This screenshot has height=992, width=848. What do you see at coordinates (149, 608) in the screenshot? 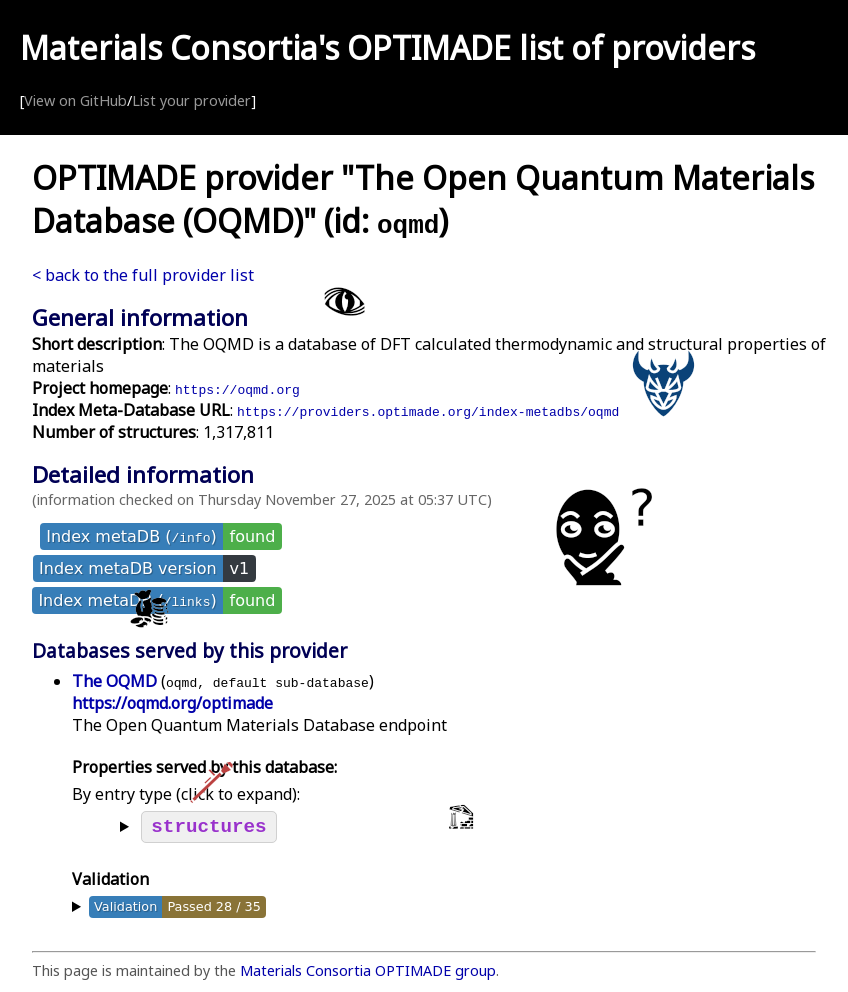
I see `view your in-game currency balance` at bounding box center [149, 608].